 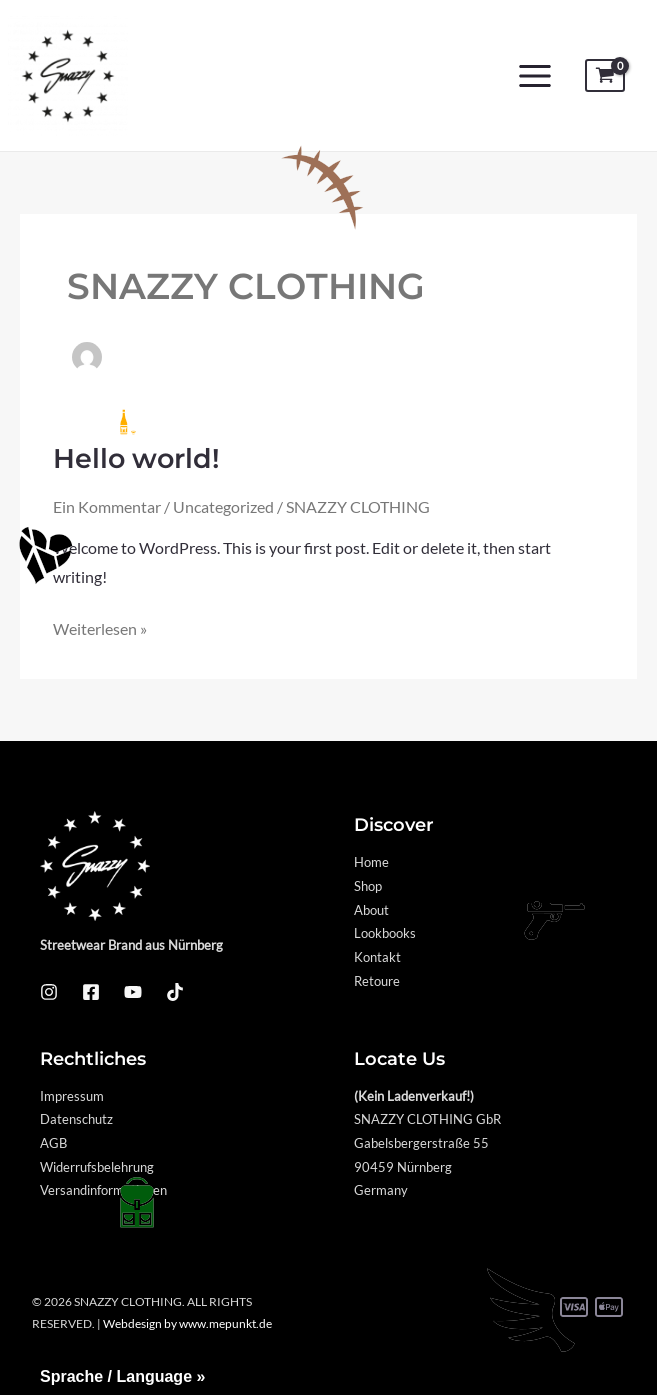 What do you see at coordinates (137, 1202) in the screenshot?
I see `access your inventory or stored items` at bounding box center [137, 1202].